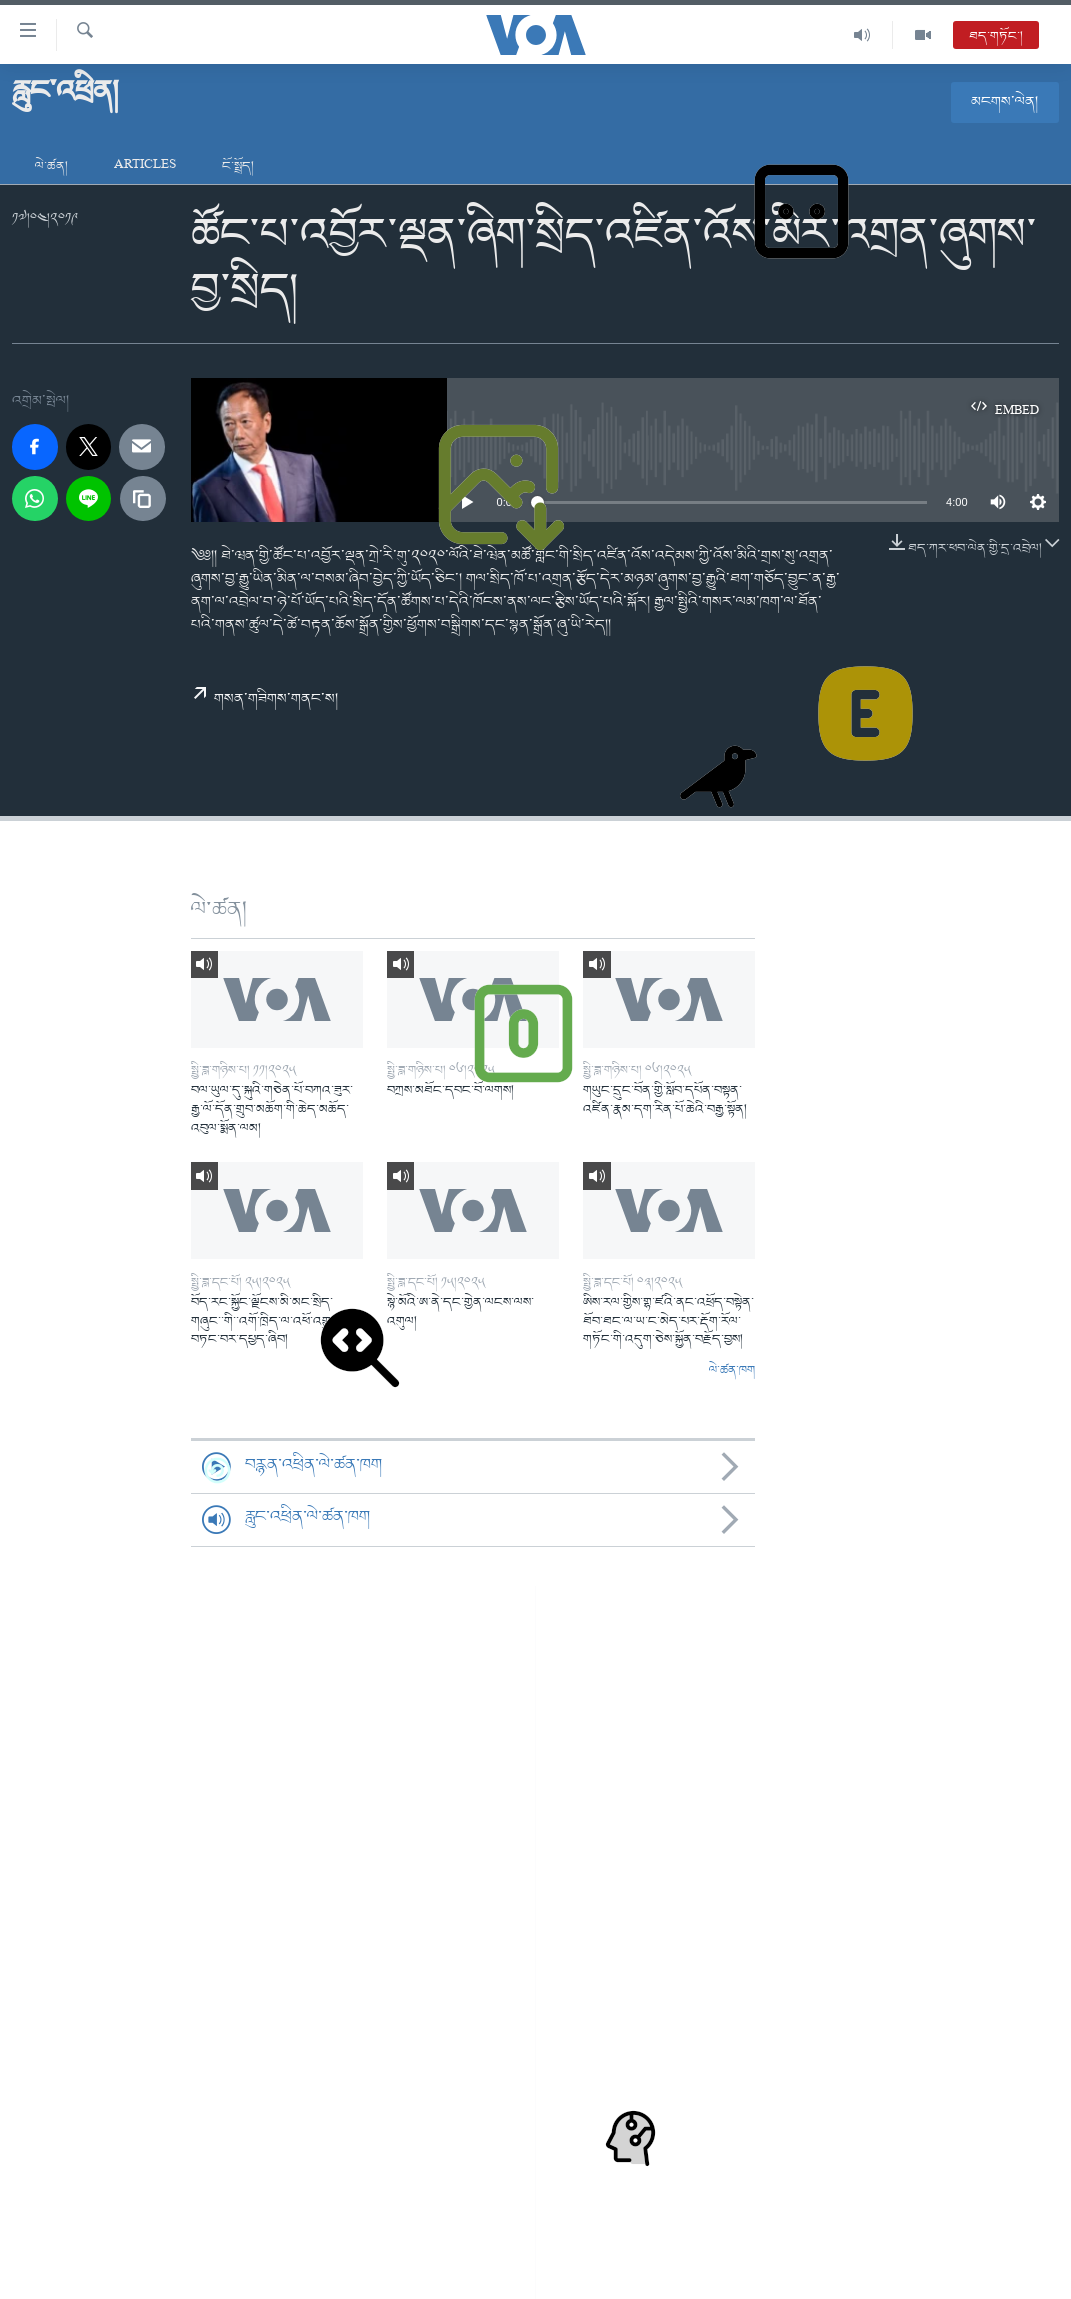 The image size is (1071, 2299). What do you see at coordinates (498, 484) in the screenshot?
I see `download image to device` at bounding box center [498, 484].